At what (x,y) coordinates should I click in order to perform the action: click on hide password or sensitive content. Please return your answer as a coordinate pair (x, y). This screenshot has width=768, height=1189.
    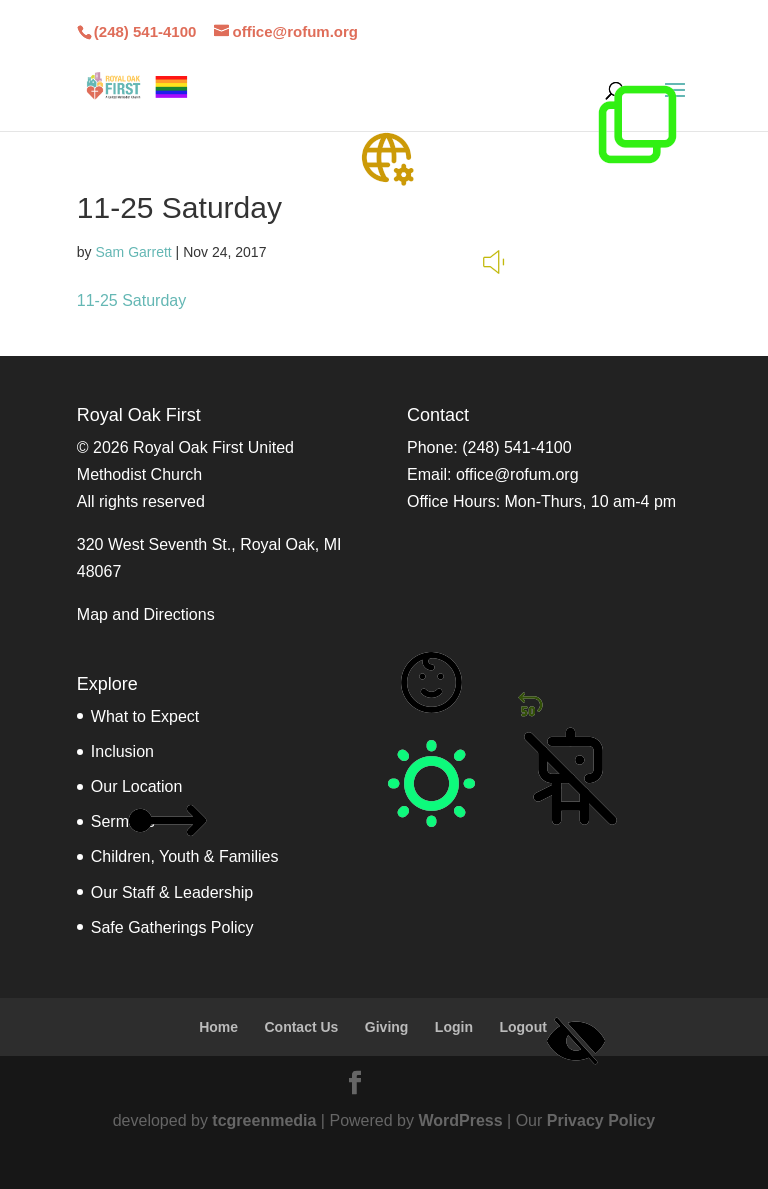
    Looking at the image, I should click on (576, 1041).